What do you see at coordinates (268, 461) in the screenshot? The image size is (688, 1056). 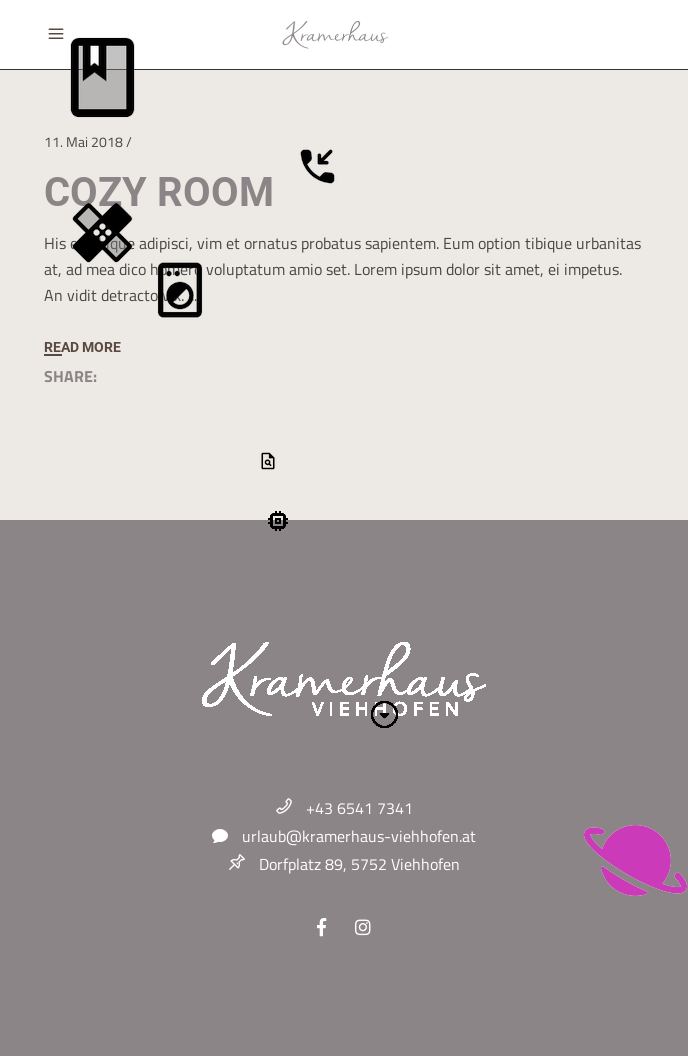 I see `check document for plagiarism` at bounding box center [268, 461].